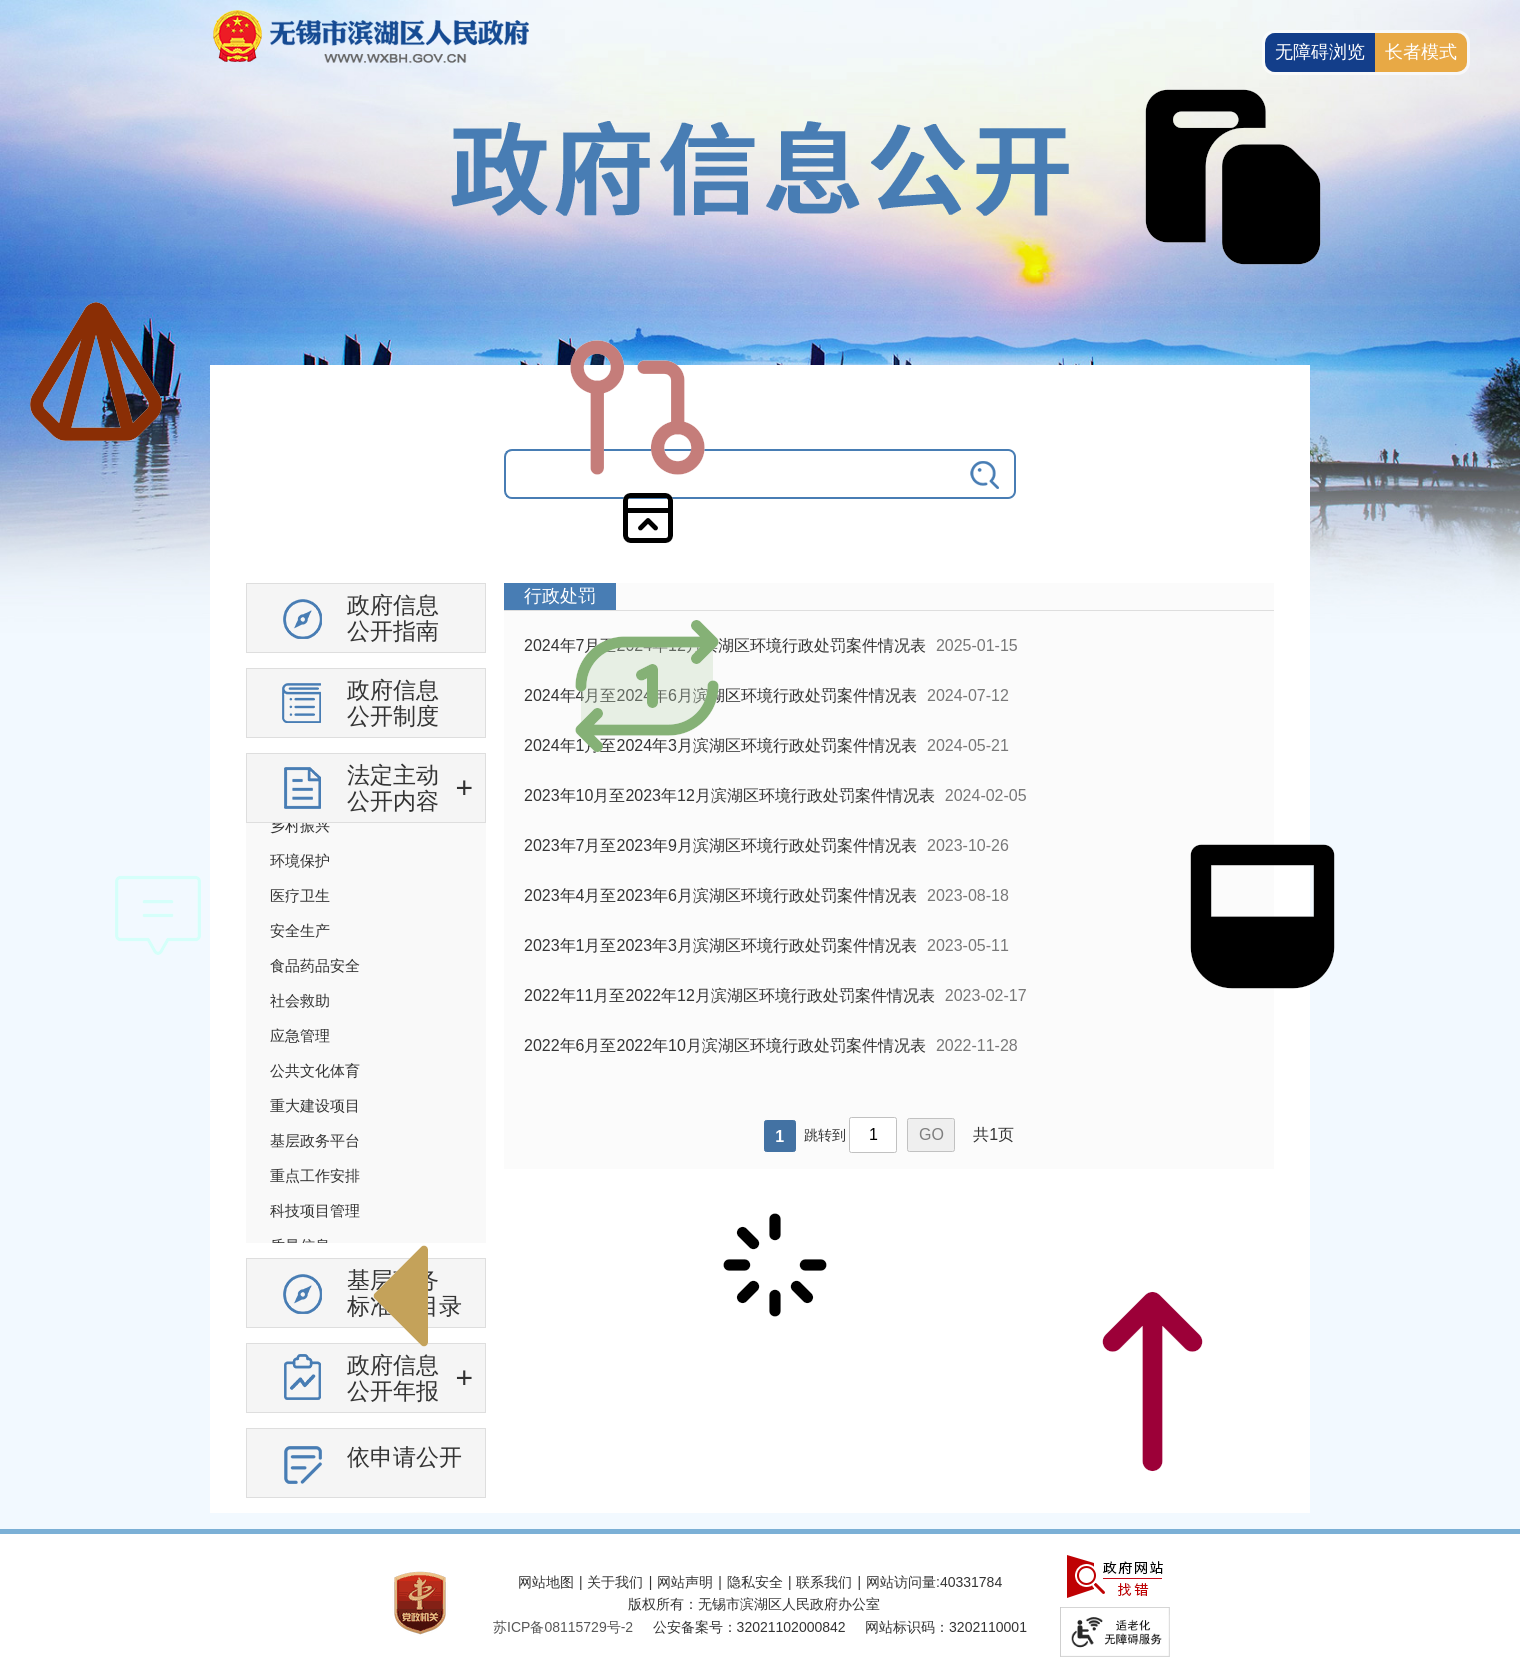 This screenshot has width=1520, height=1675. I want to click on indicates loading or processing in progress, so click(775, 1265).